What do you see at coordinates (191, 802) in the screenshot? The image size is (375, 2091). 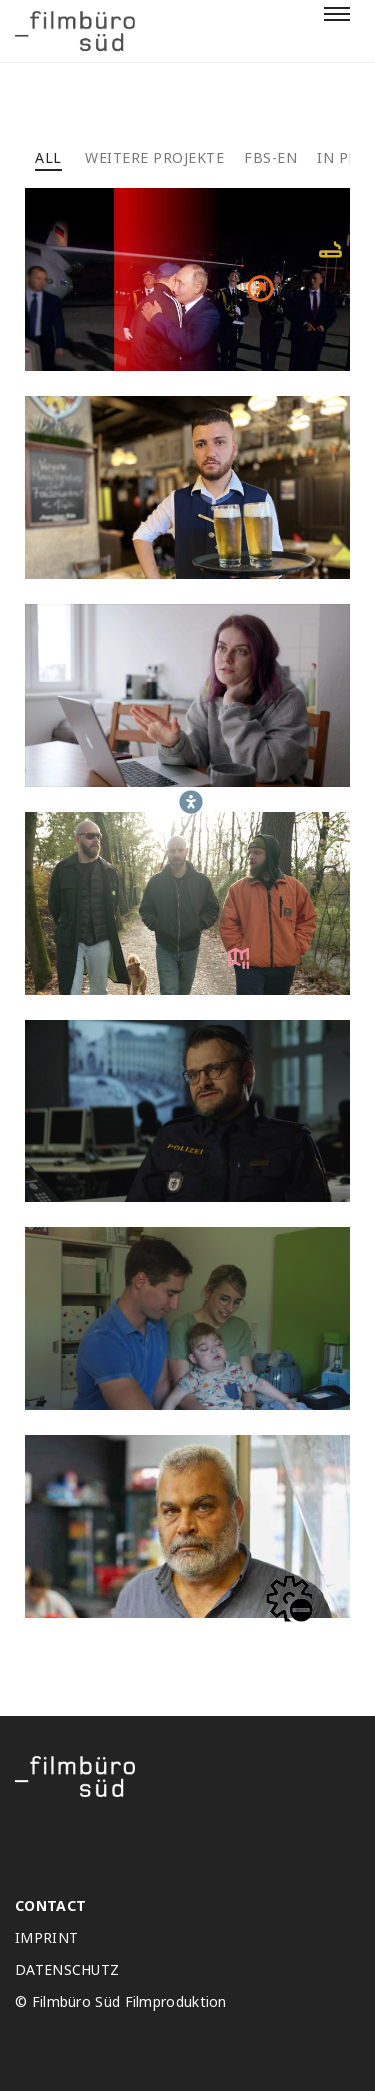 I see `indicates accessibility features are available` at bounding box center [191, 802].